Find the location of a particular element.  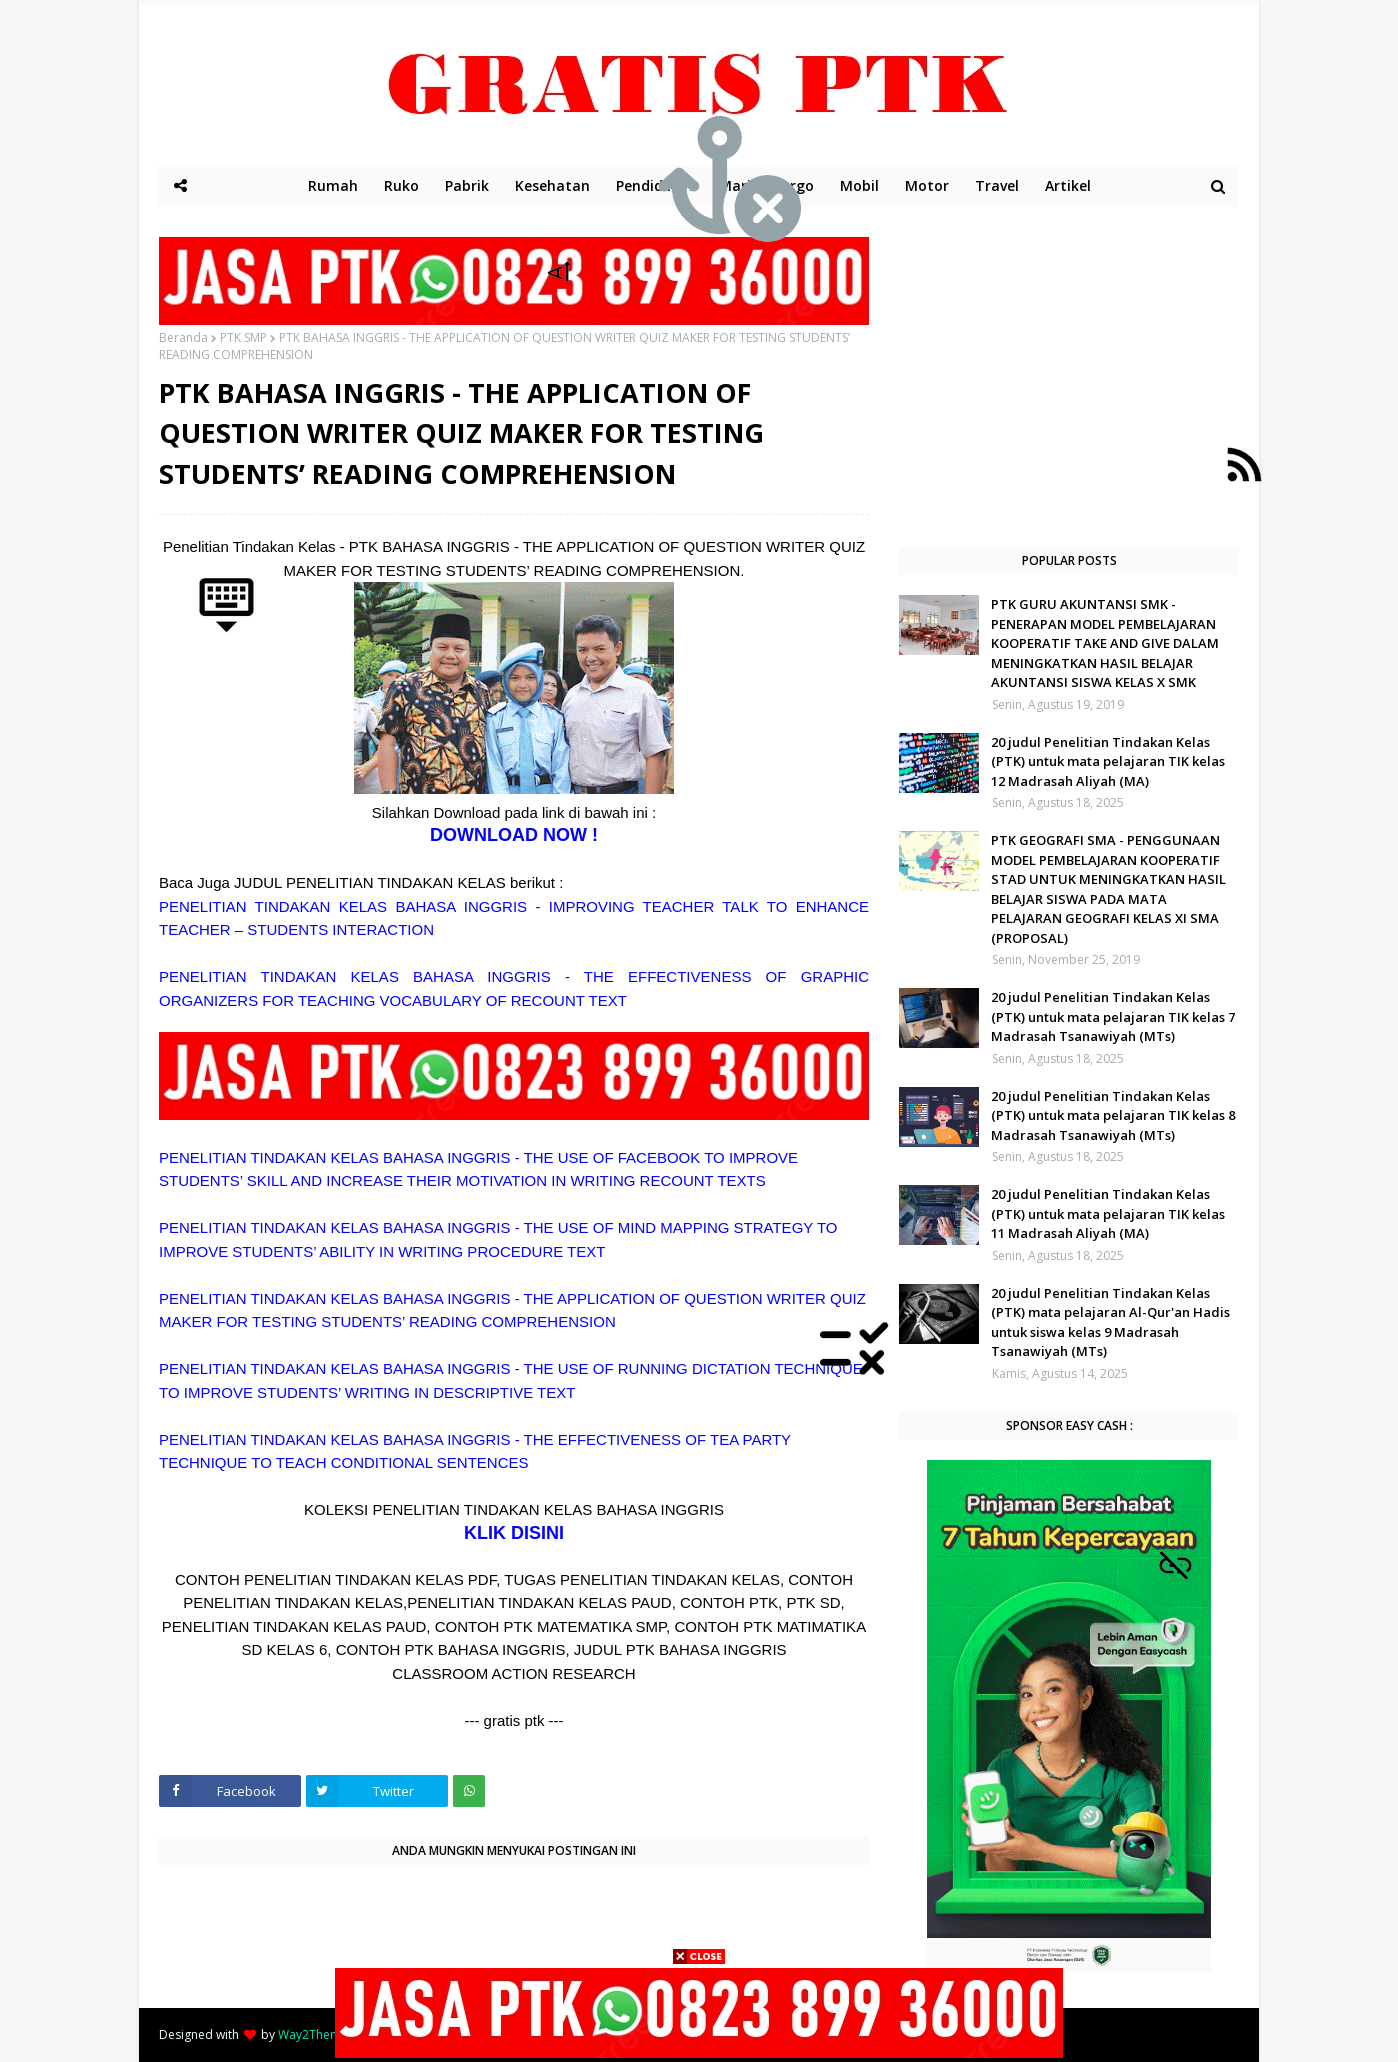

hide the on-screen keyboard is located at coordinates (226, 602).